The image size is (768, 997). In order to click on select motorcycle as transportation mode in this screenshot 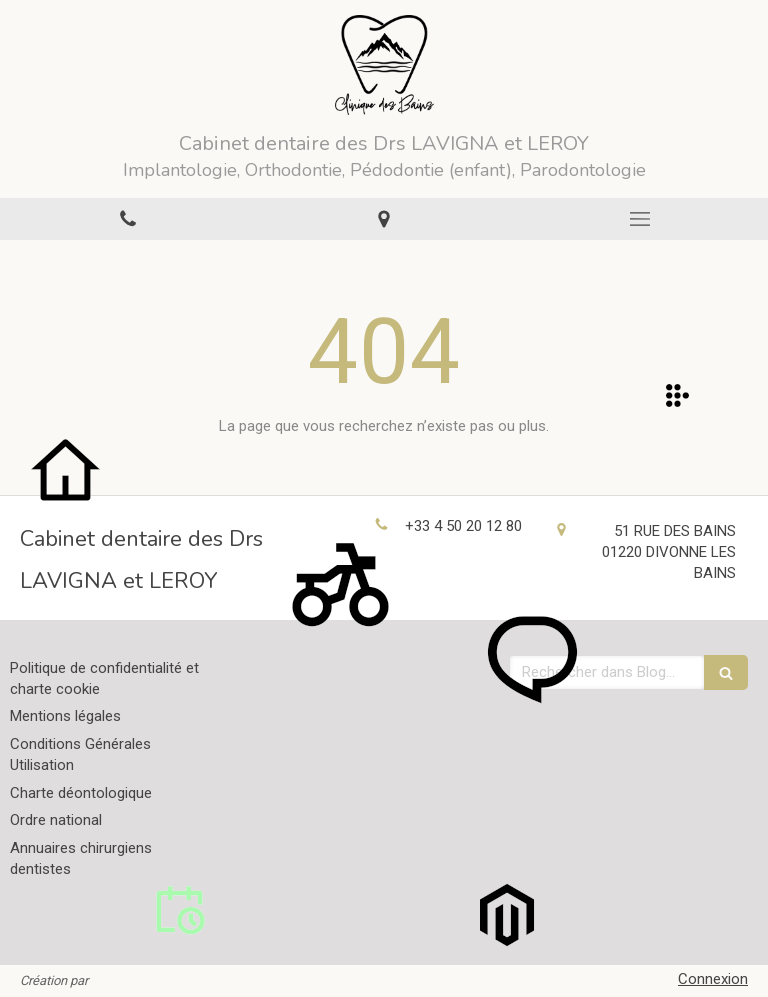, I will do `click(340, 582)`.